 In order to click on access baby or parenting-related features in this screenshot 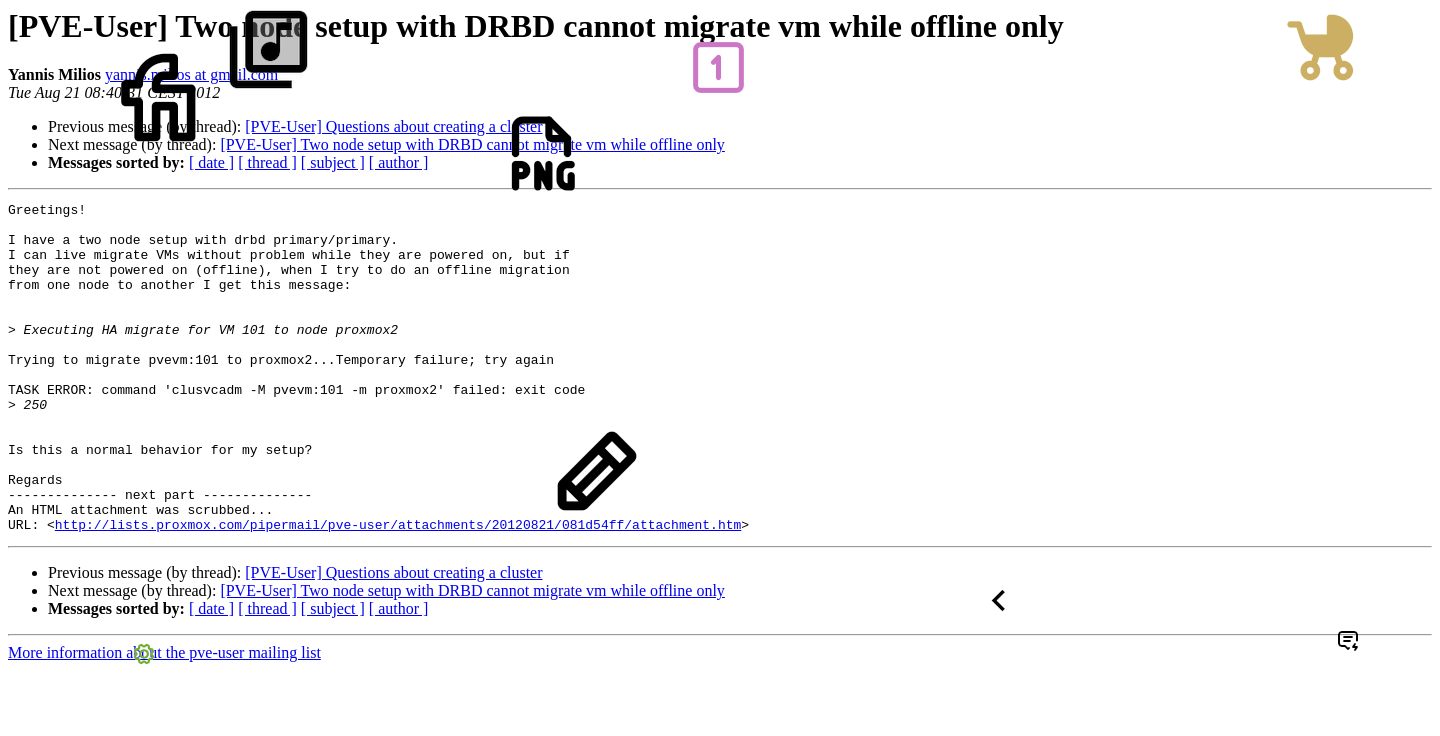, I will do `click(1323, 47)`.